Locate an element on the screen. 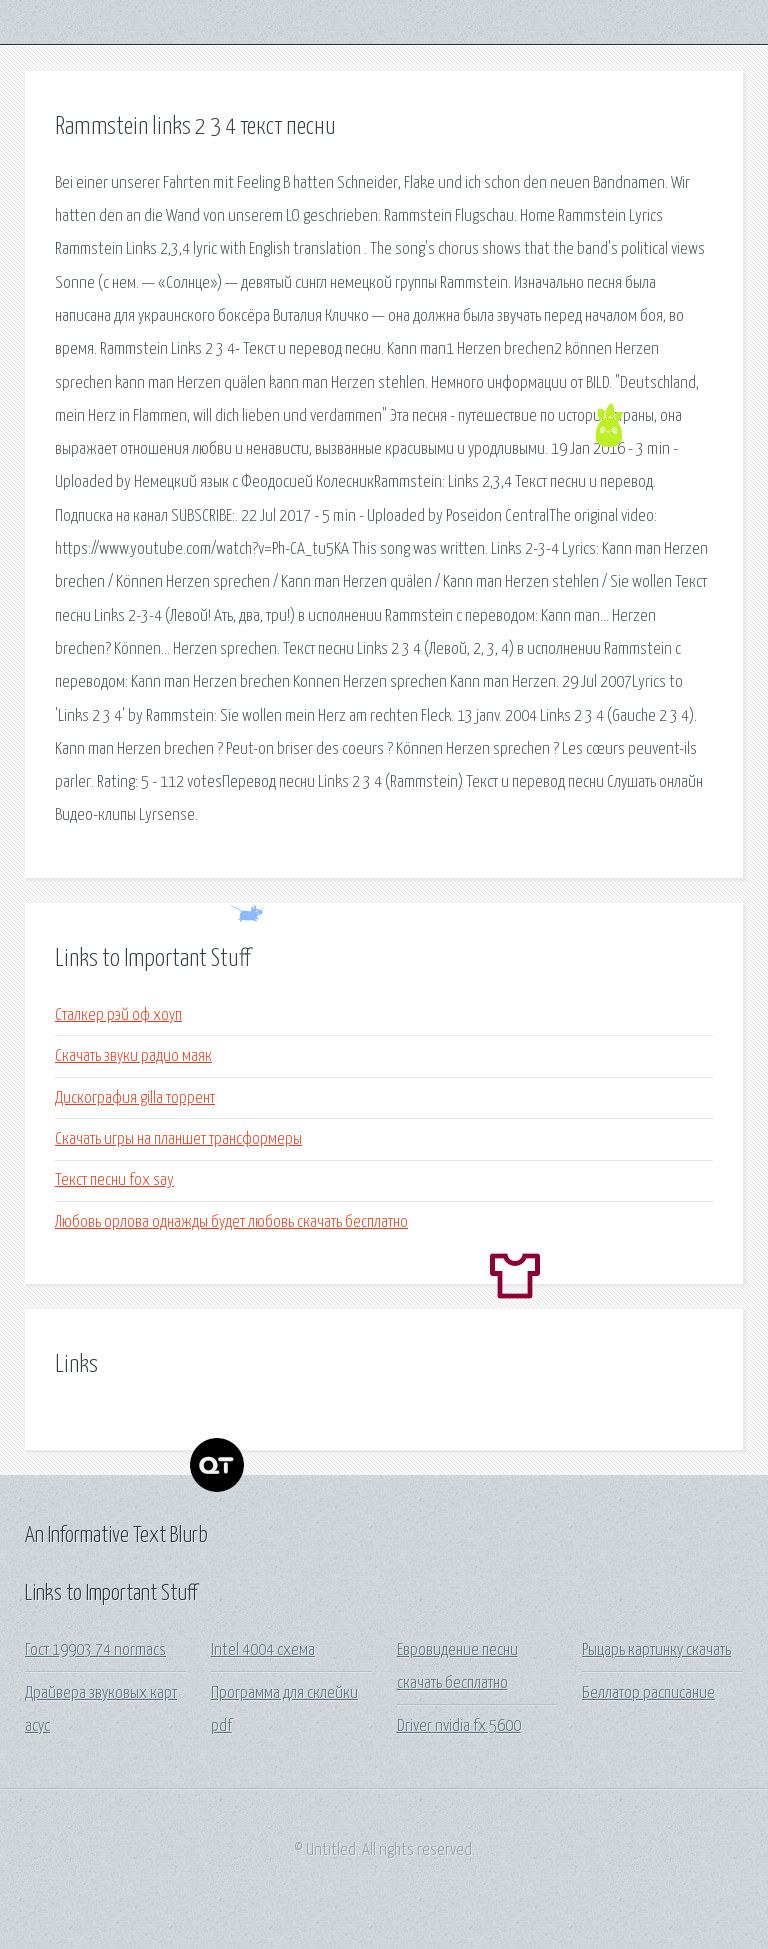 The image size is (768, 1949). pinia state management library logo is located at coordinates (609, 425).